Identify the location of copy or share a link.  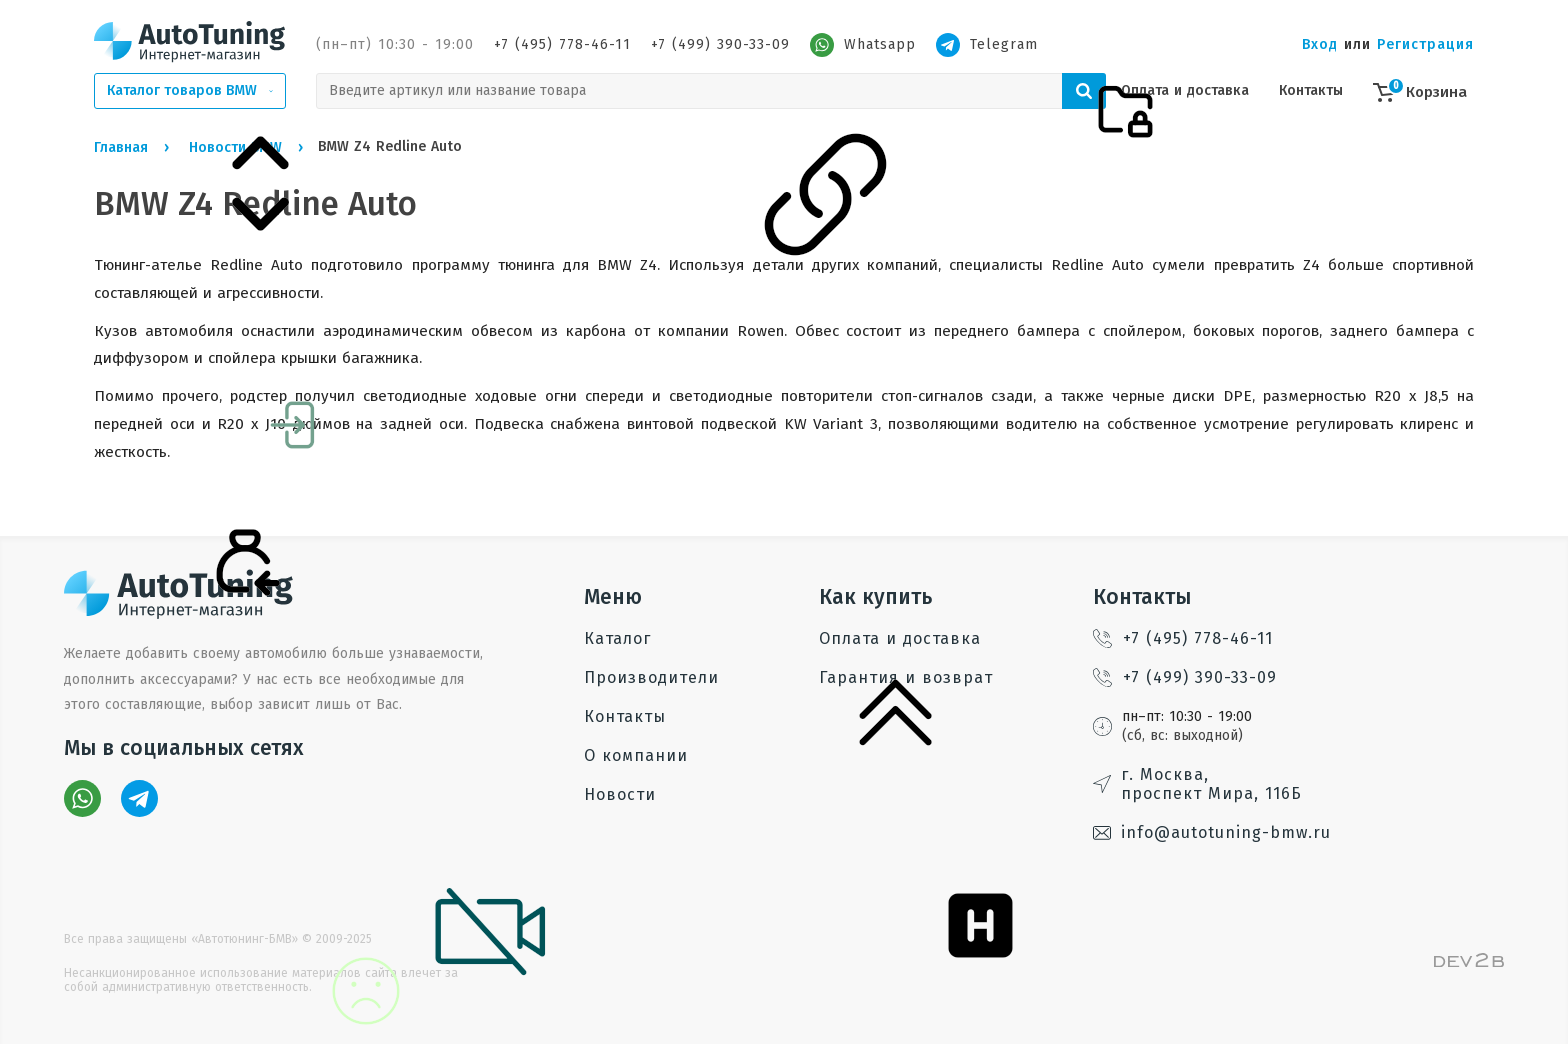
(825, 194).